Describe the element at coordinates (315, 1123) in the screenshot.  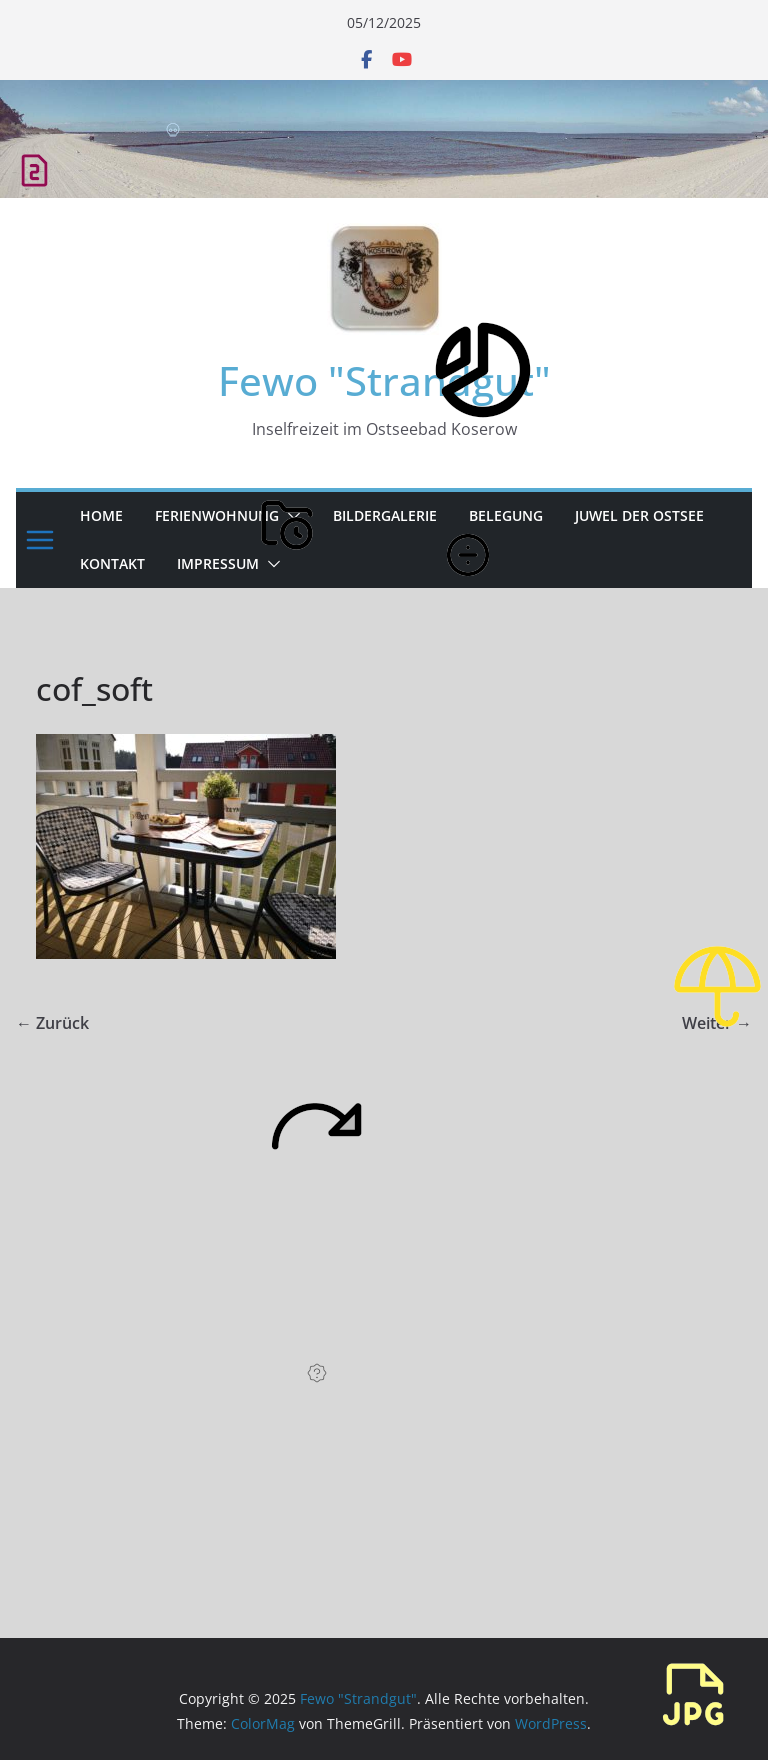
I see `redo an action` at that location.